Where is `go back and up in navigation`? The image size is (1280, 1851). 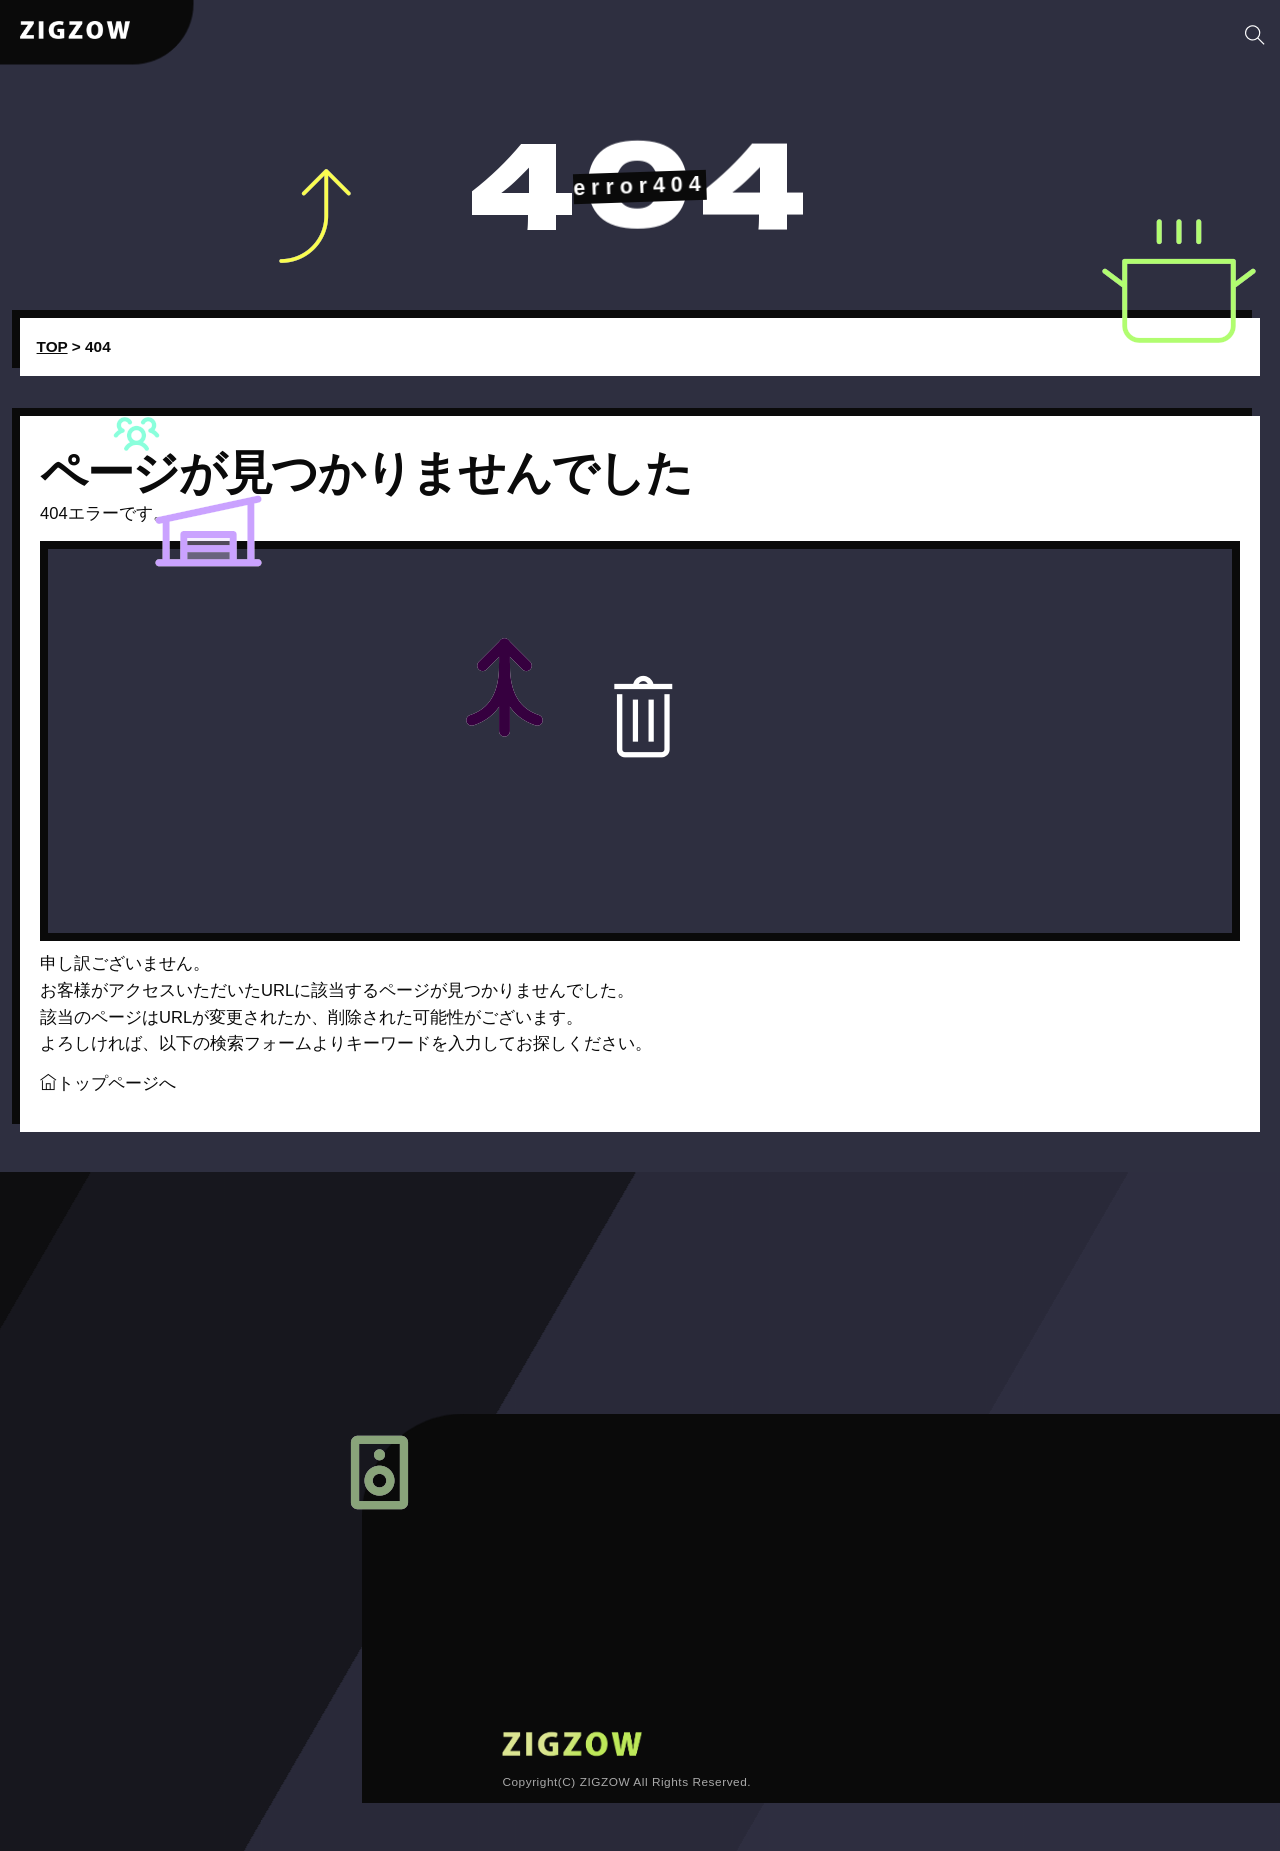 go back and up in navigation is located at coordinates (315, 216).